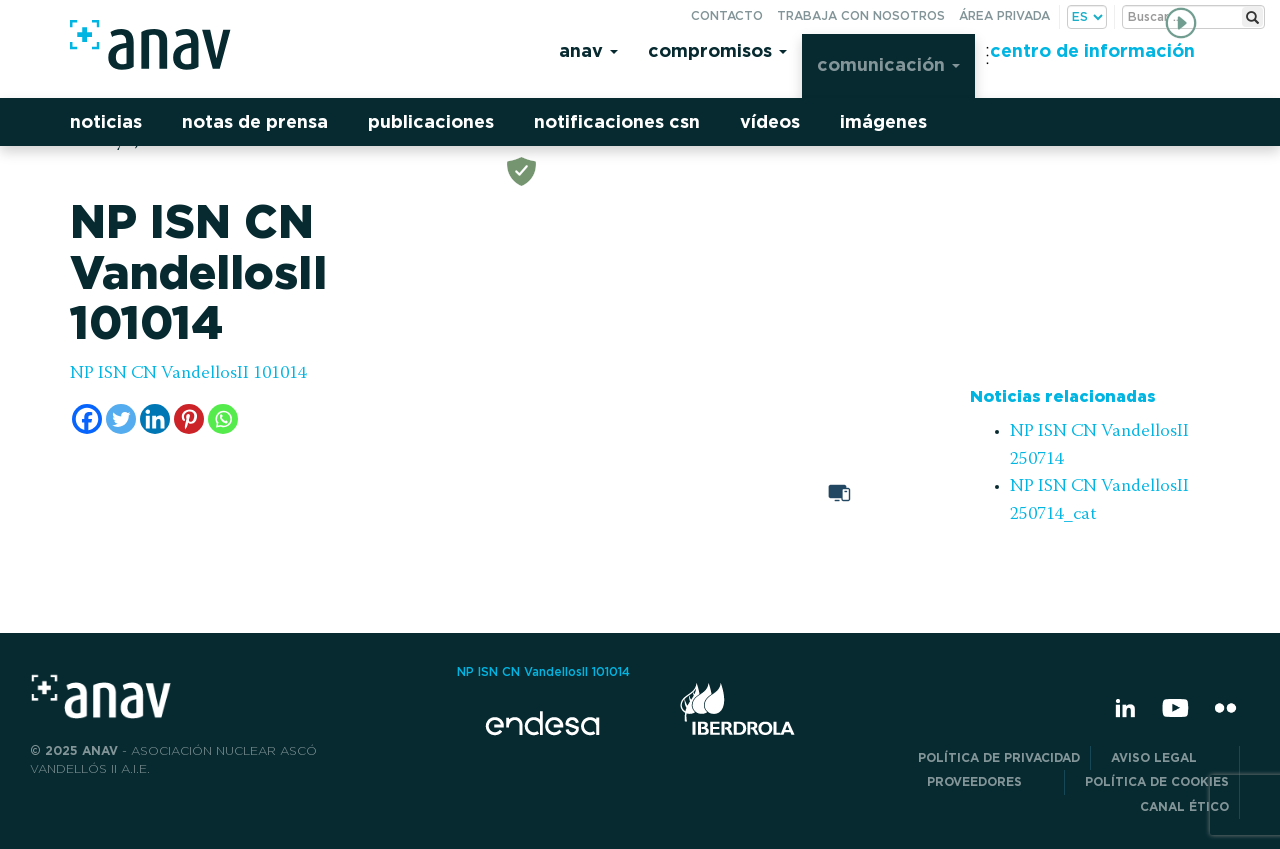  Describe the element at coordinates (521, 171) in the screenshot. I see `indicates verified or secure status` at that location.